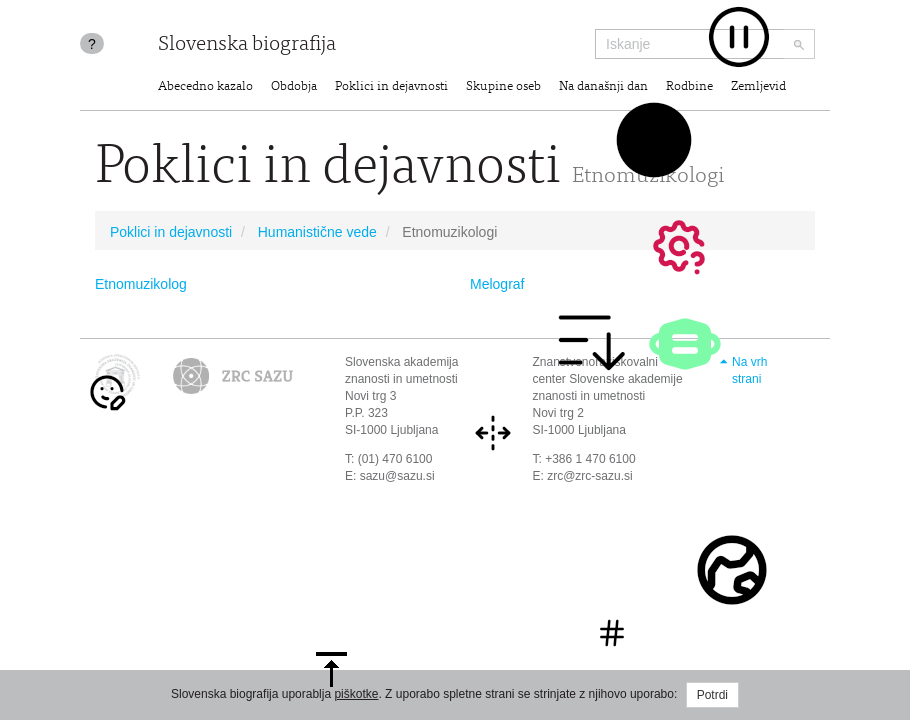 The image size is (910, 720). I want to click on edit your mood or status, so click(107, 392).